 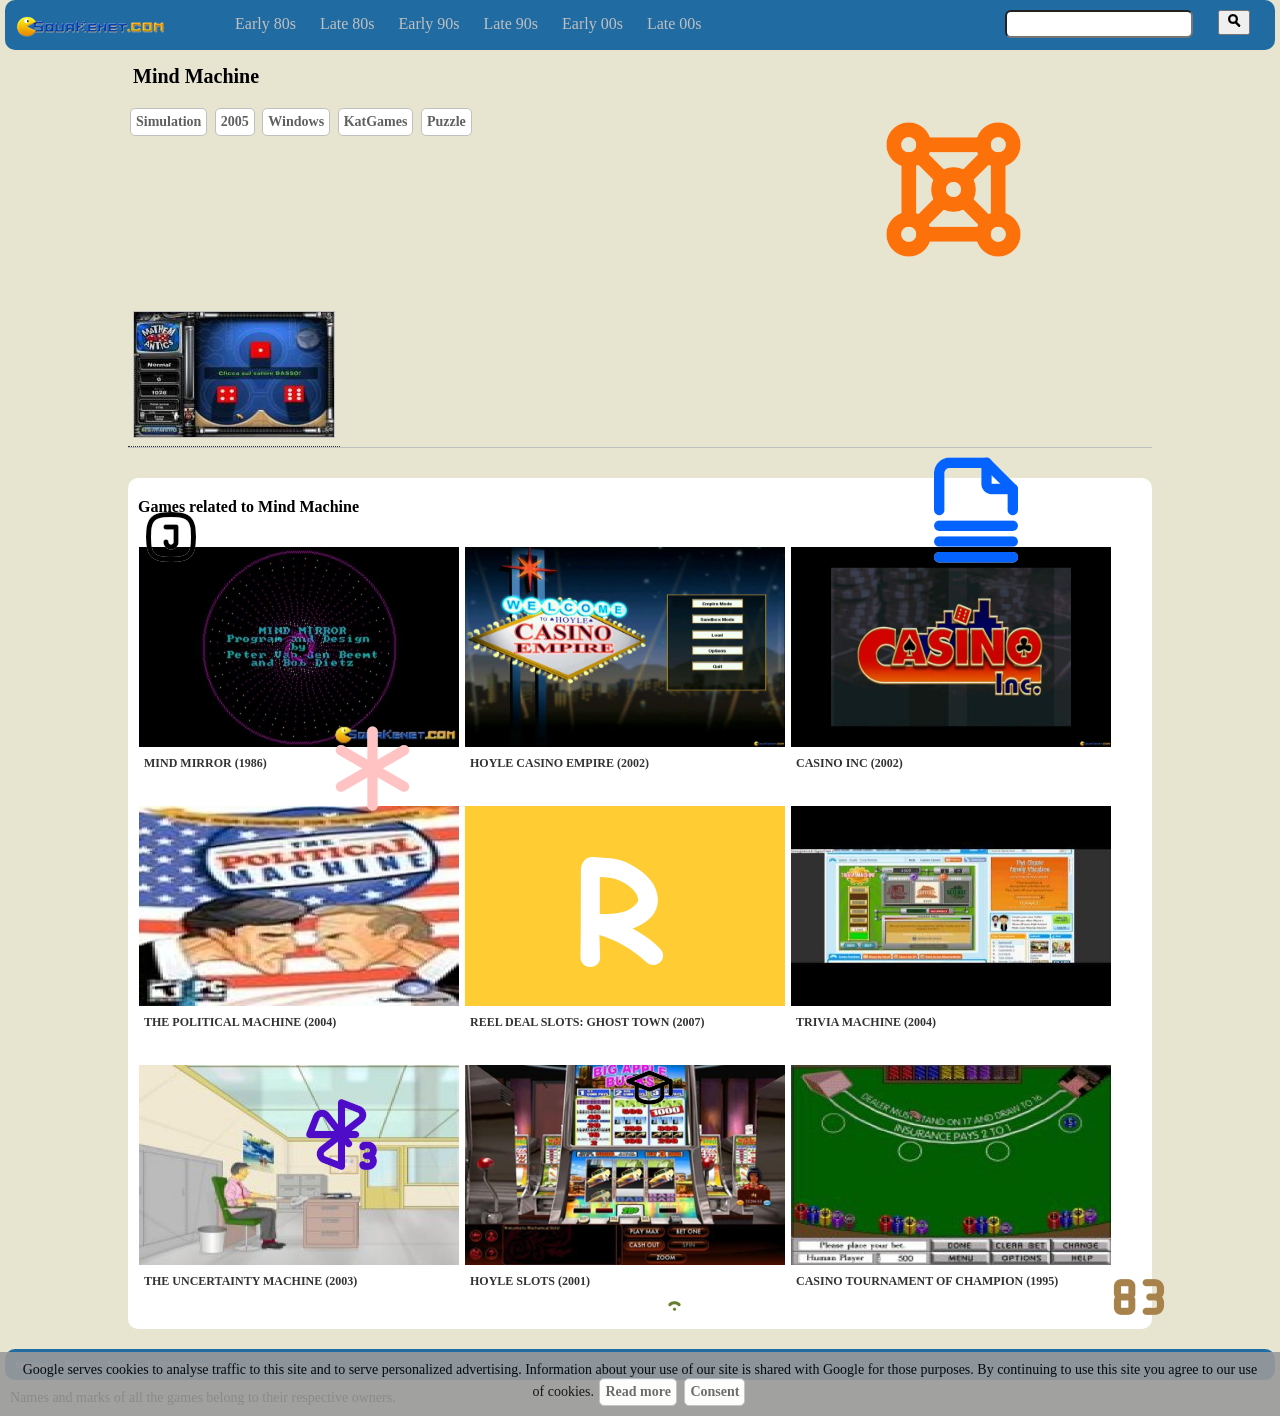 I want to click on indicates weak or limited wifi signal strength, so click(x=674, y=1299).